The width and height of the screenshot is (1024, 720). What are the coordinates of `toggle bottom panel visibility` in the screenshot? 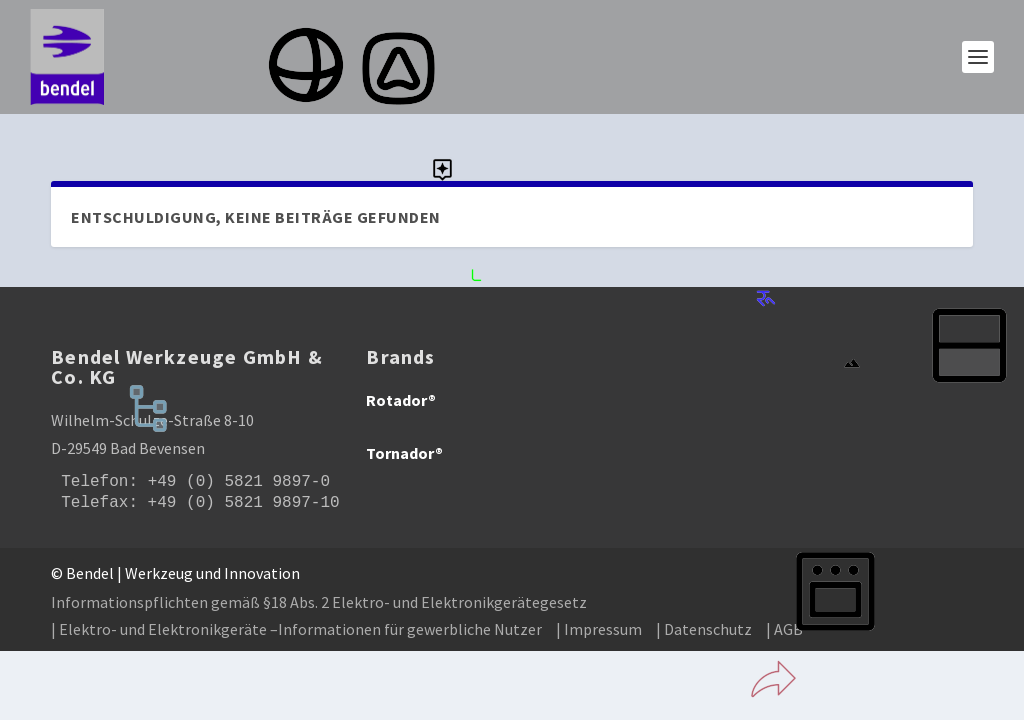 It's located at (969, 345).